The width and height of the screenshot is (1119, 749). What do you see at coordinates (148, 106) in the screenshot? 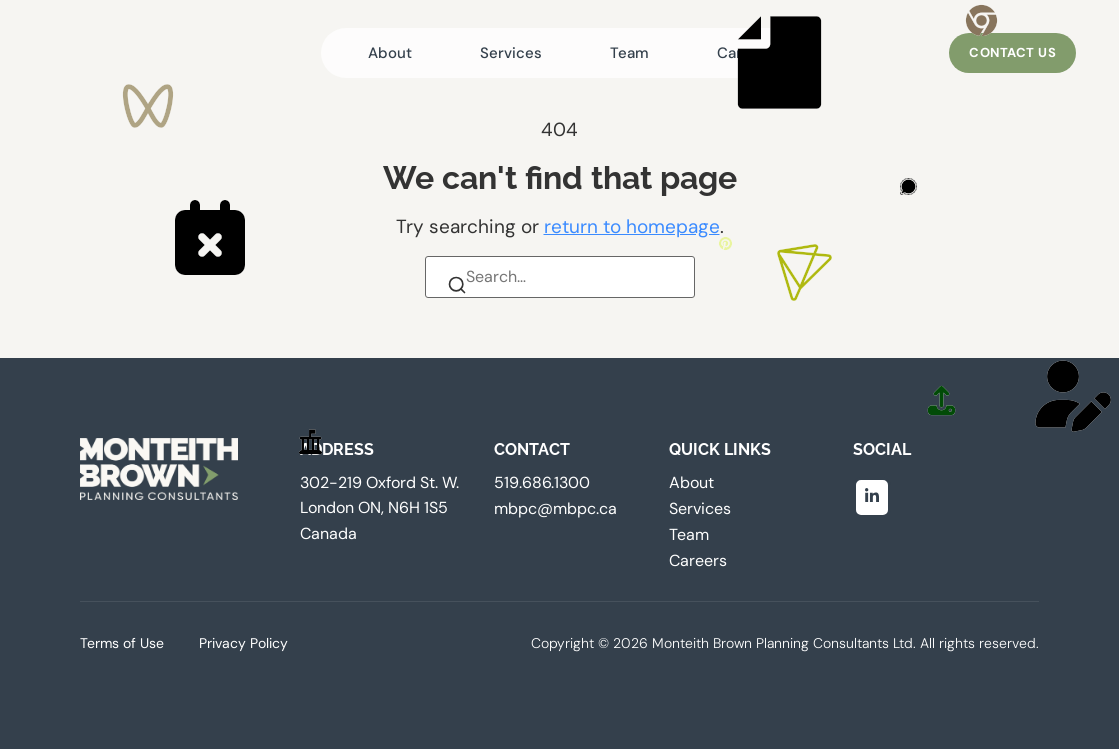
I see `open wechat channels` at bounding box center [148, 106].